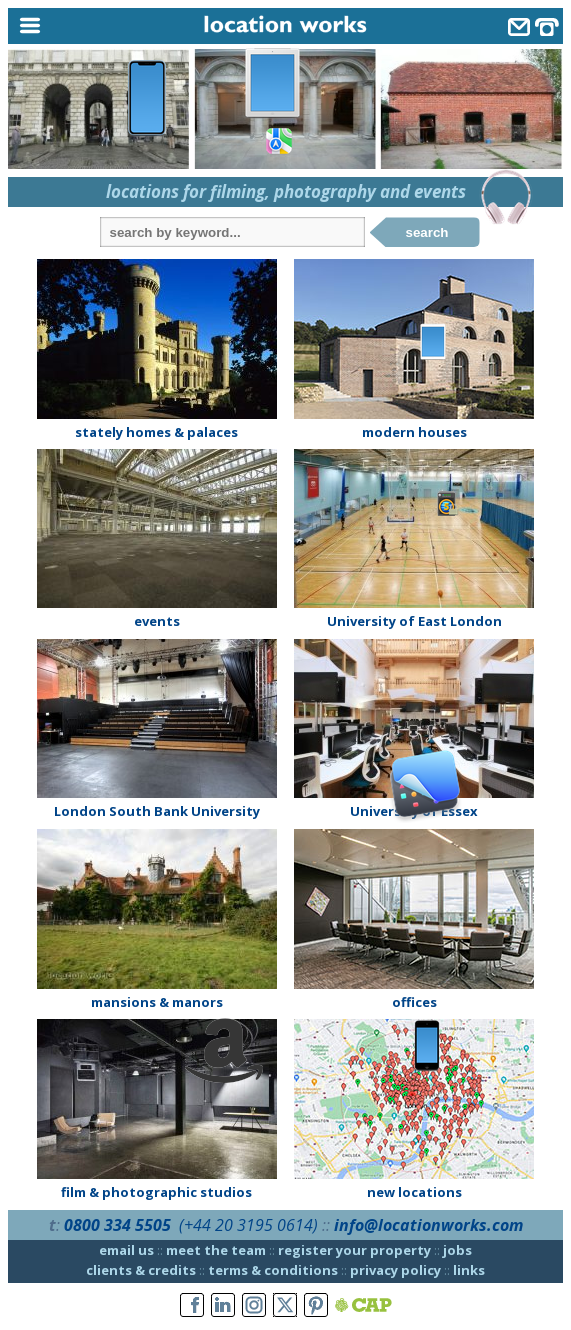 The image size is (571, 1330). I want to click on bluetooth headphones connected, so click(506, 197).